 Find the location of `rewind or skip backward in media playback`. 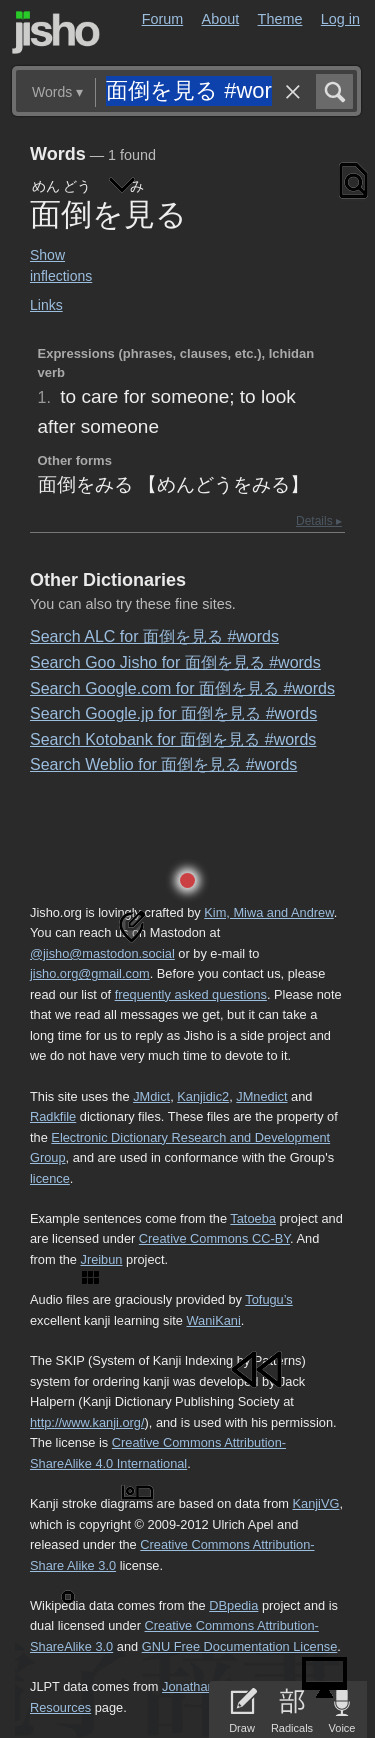

rewind or skip backward in media playback is located at coordinates (256, 1369).